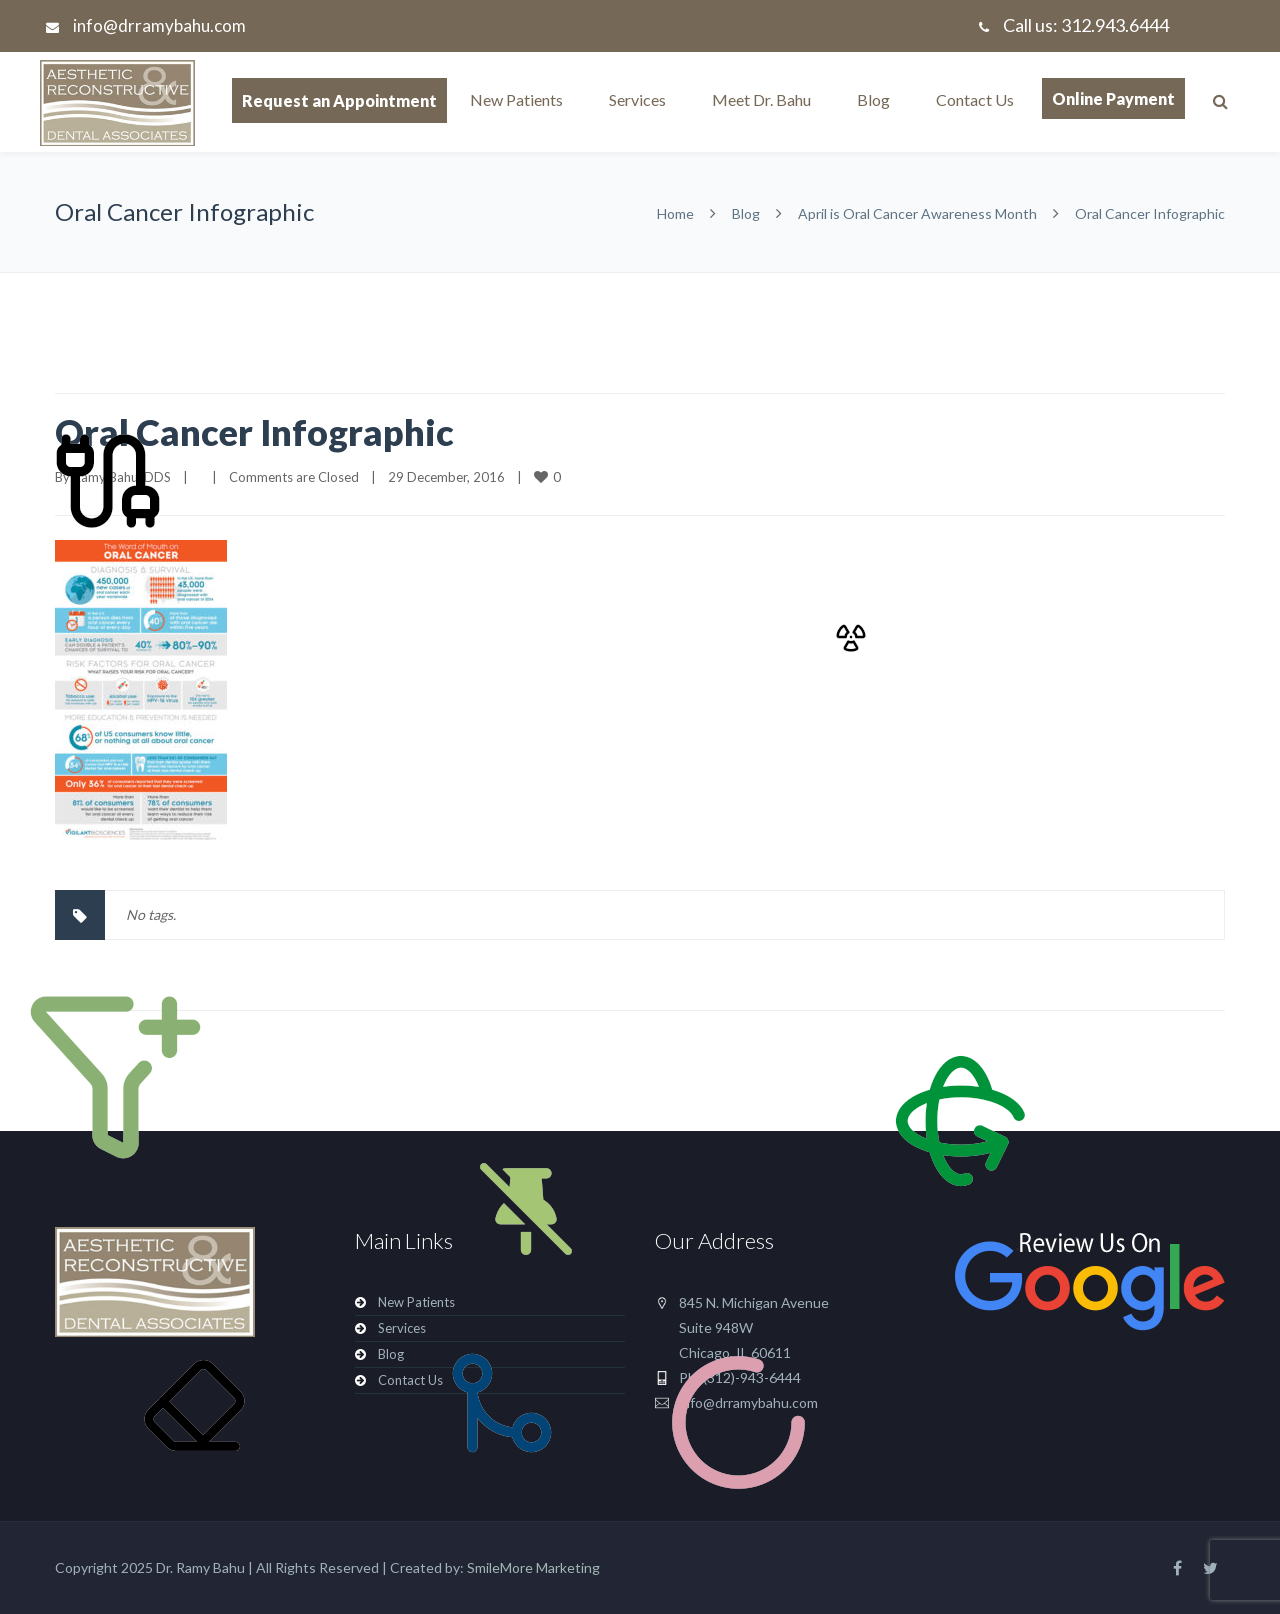  Describe the element at coordinates (526, 1209) in the screenshot. I see `unpin this item` at that location.